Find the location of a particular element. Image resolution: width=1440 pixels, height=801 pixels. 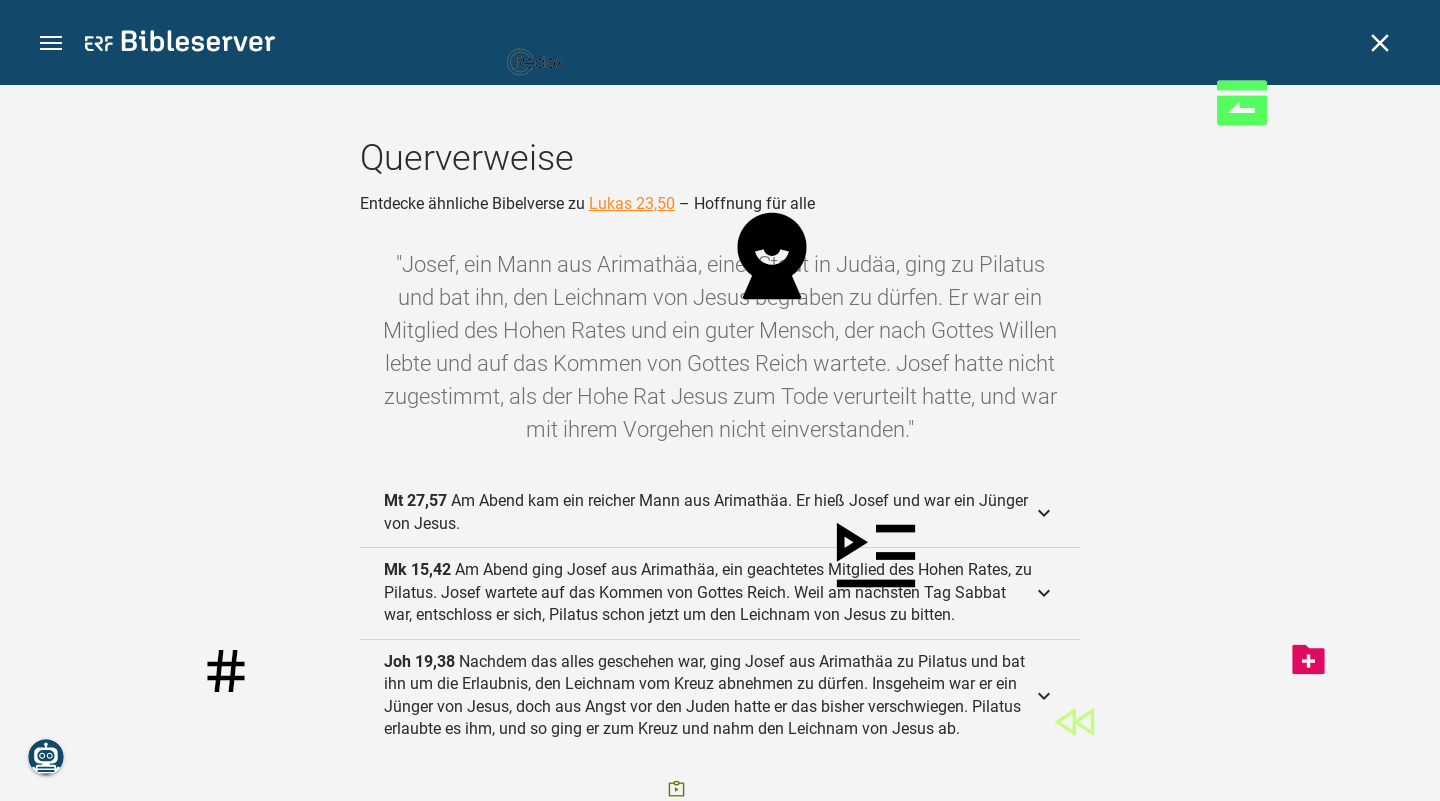

create a new folder is located at coordinates (1308, 659).